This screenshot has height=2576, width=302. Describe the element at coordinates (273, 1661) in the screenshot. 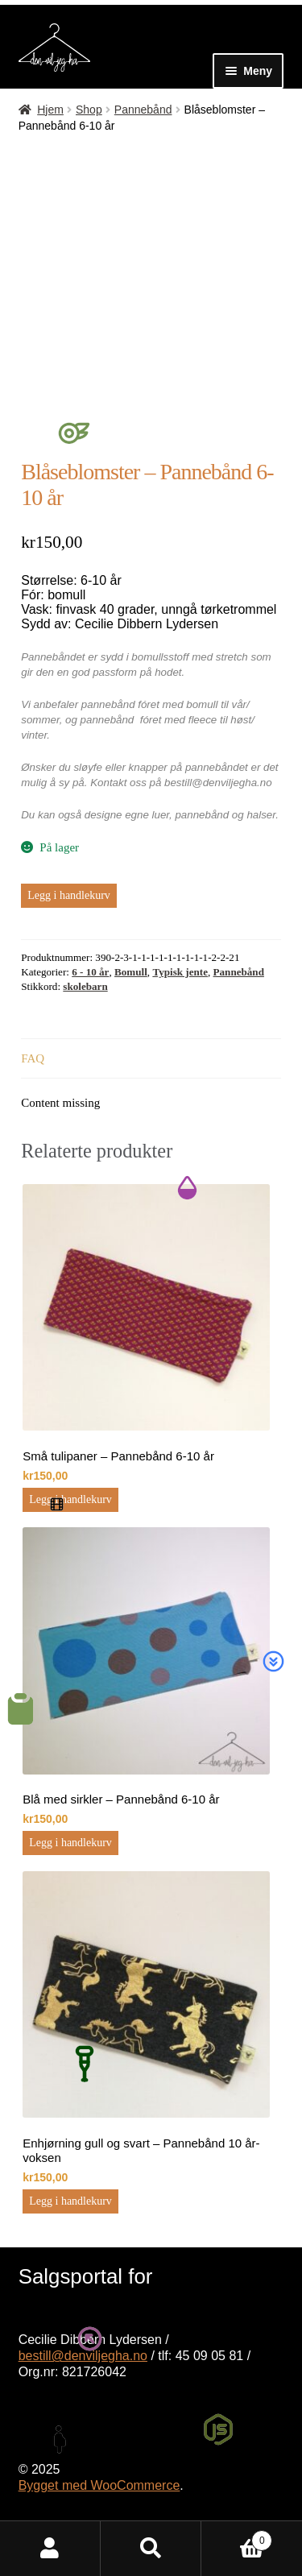

I see `scroll down or view more content` at that location.